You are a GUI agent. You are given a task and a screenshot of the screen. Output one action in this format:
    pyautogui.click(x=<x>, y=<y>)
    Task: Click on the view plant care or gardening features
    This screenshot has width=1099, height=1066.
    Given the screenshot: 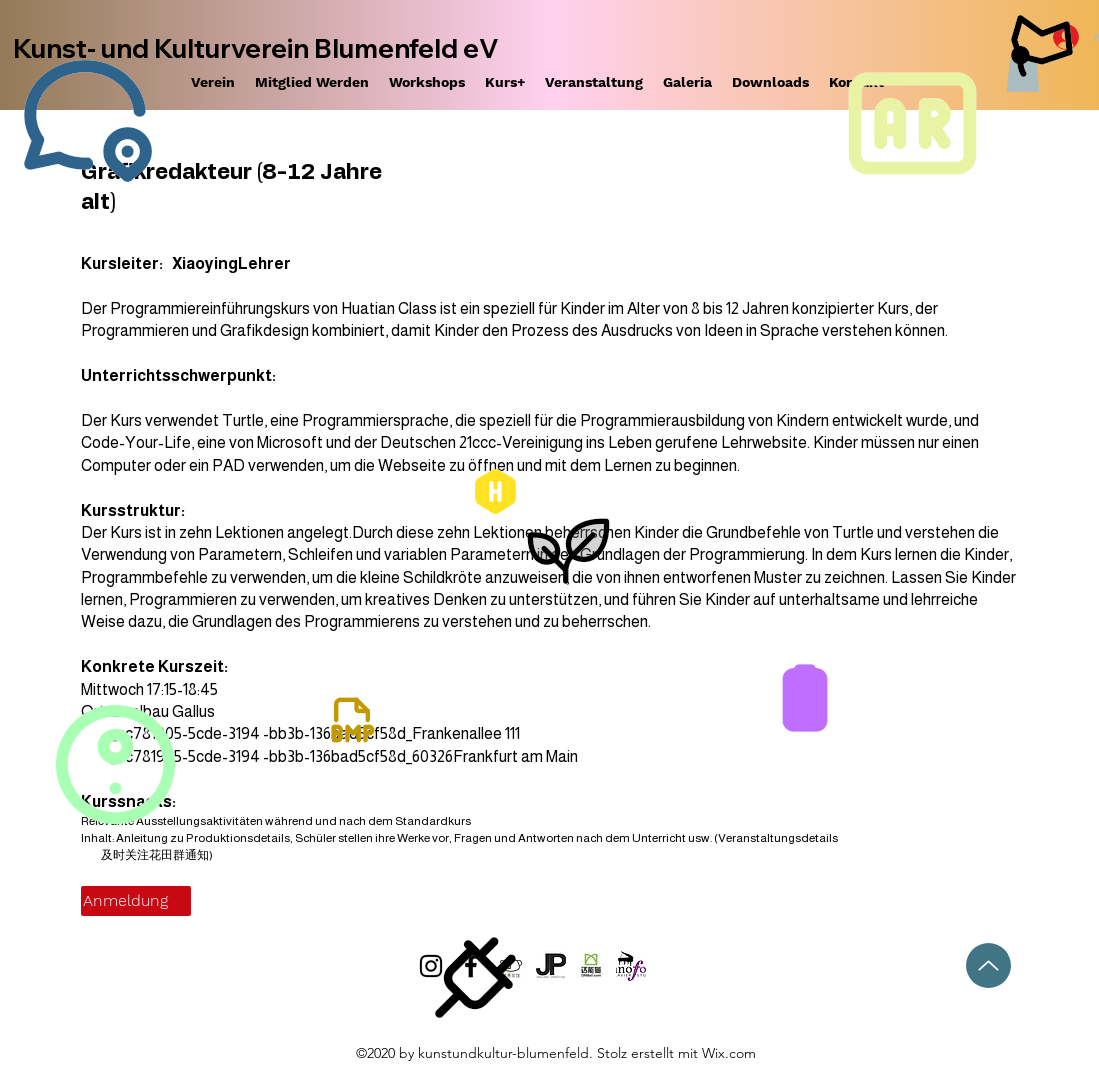 What is the action you would take?
    pyautogui.click(x=568, y=548)
    